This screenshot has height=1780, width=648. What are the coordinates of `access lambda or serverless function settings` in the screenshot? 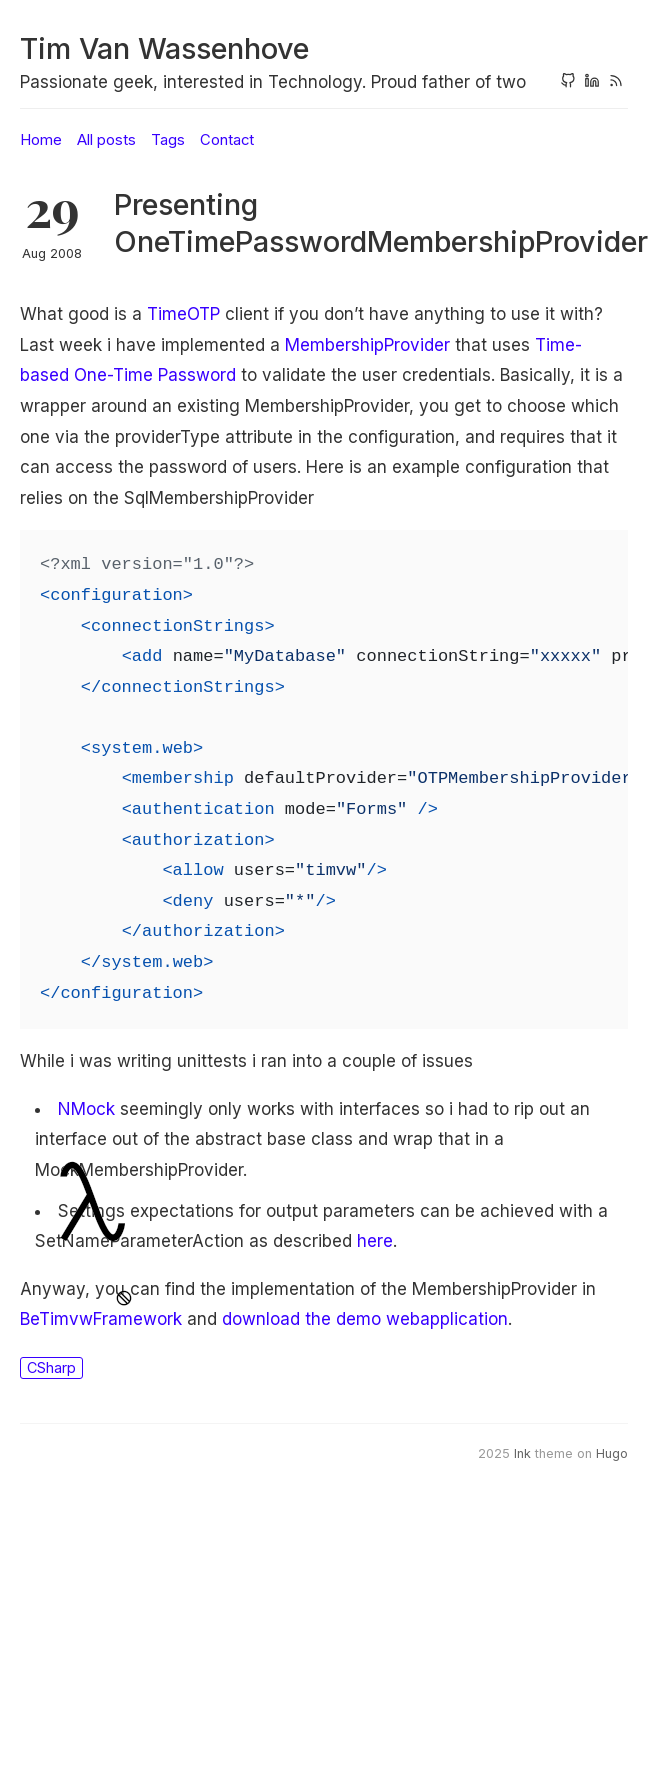 It's located at (90, 1201).